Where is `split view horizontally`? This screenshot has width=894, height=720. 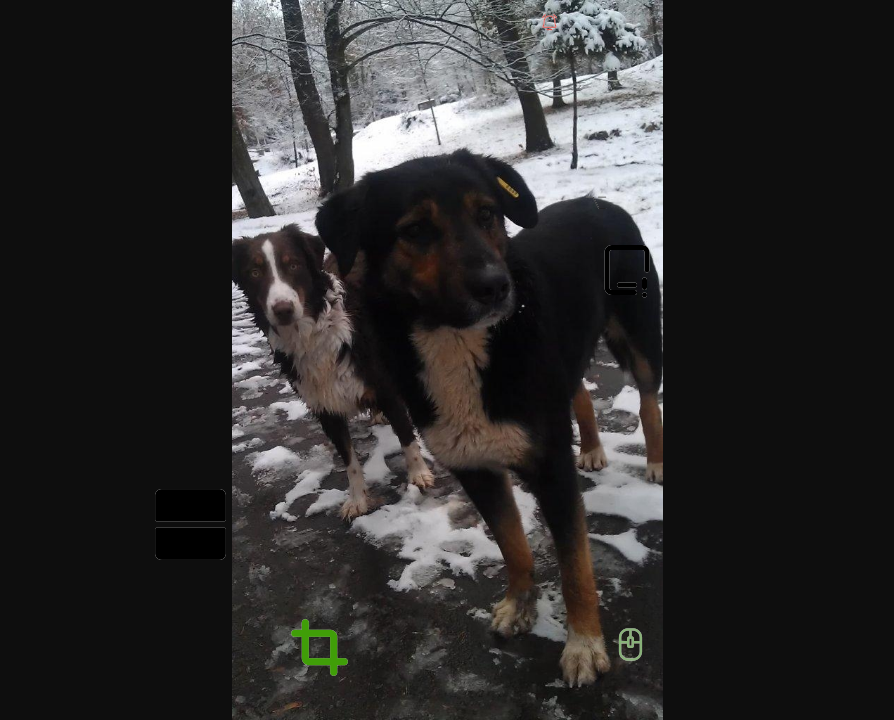 split view horizontally is located at coordinates (190, 524).